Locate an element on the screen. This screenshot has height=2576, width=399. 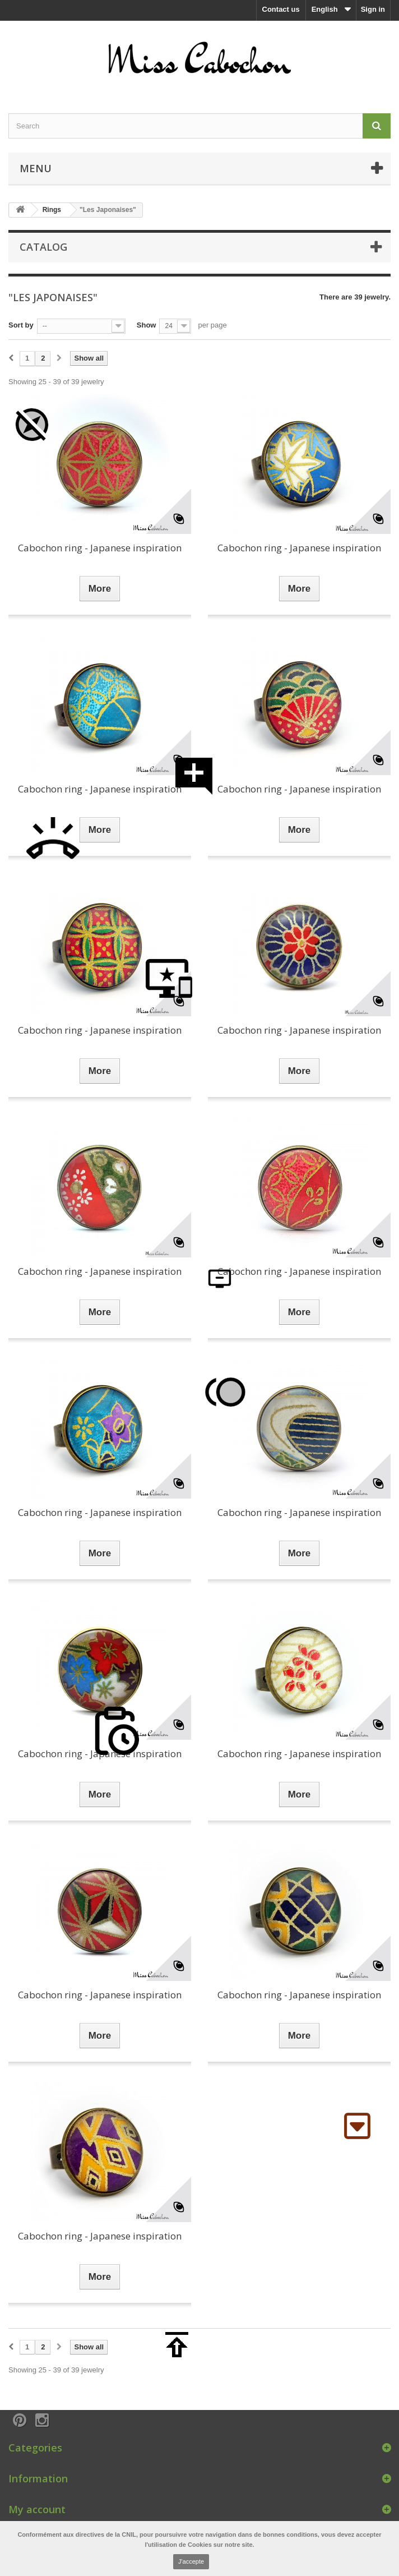
view clipboard history is located at coordinates (115, 1731).